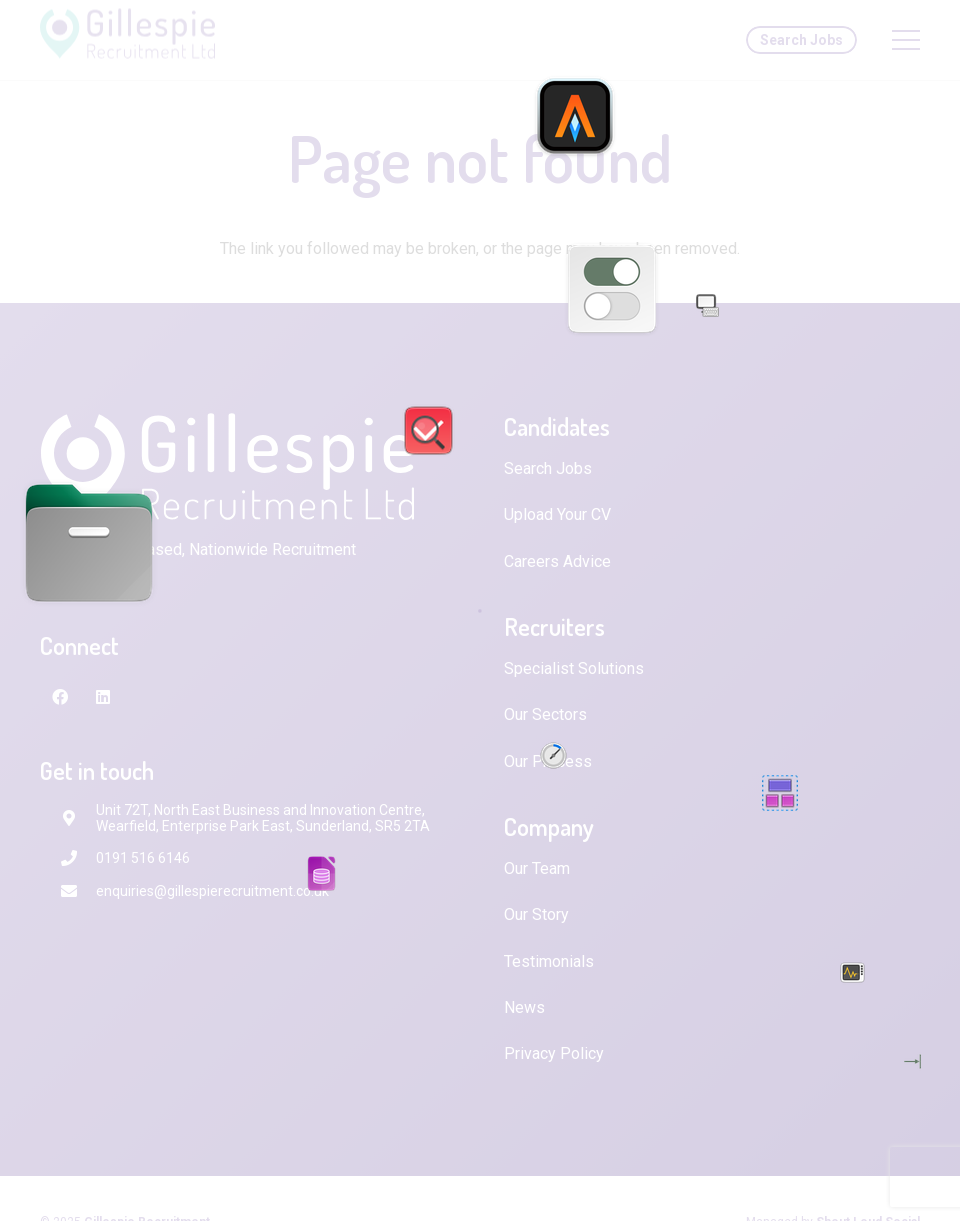  Describe the element at coordinates (428, 430) in the screenshot. I see `open dconf editor to modify system settings` at that location.